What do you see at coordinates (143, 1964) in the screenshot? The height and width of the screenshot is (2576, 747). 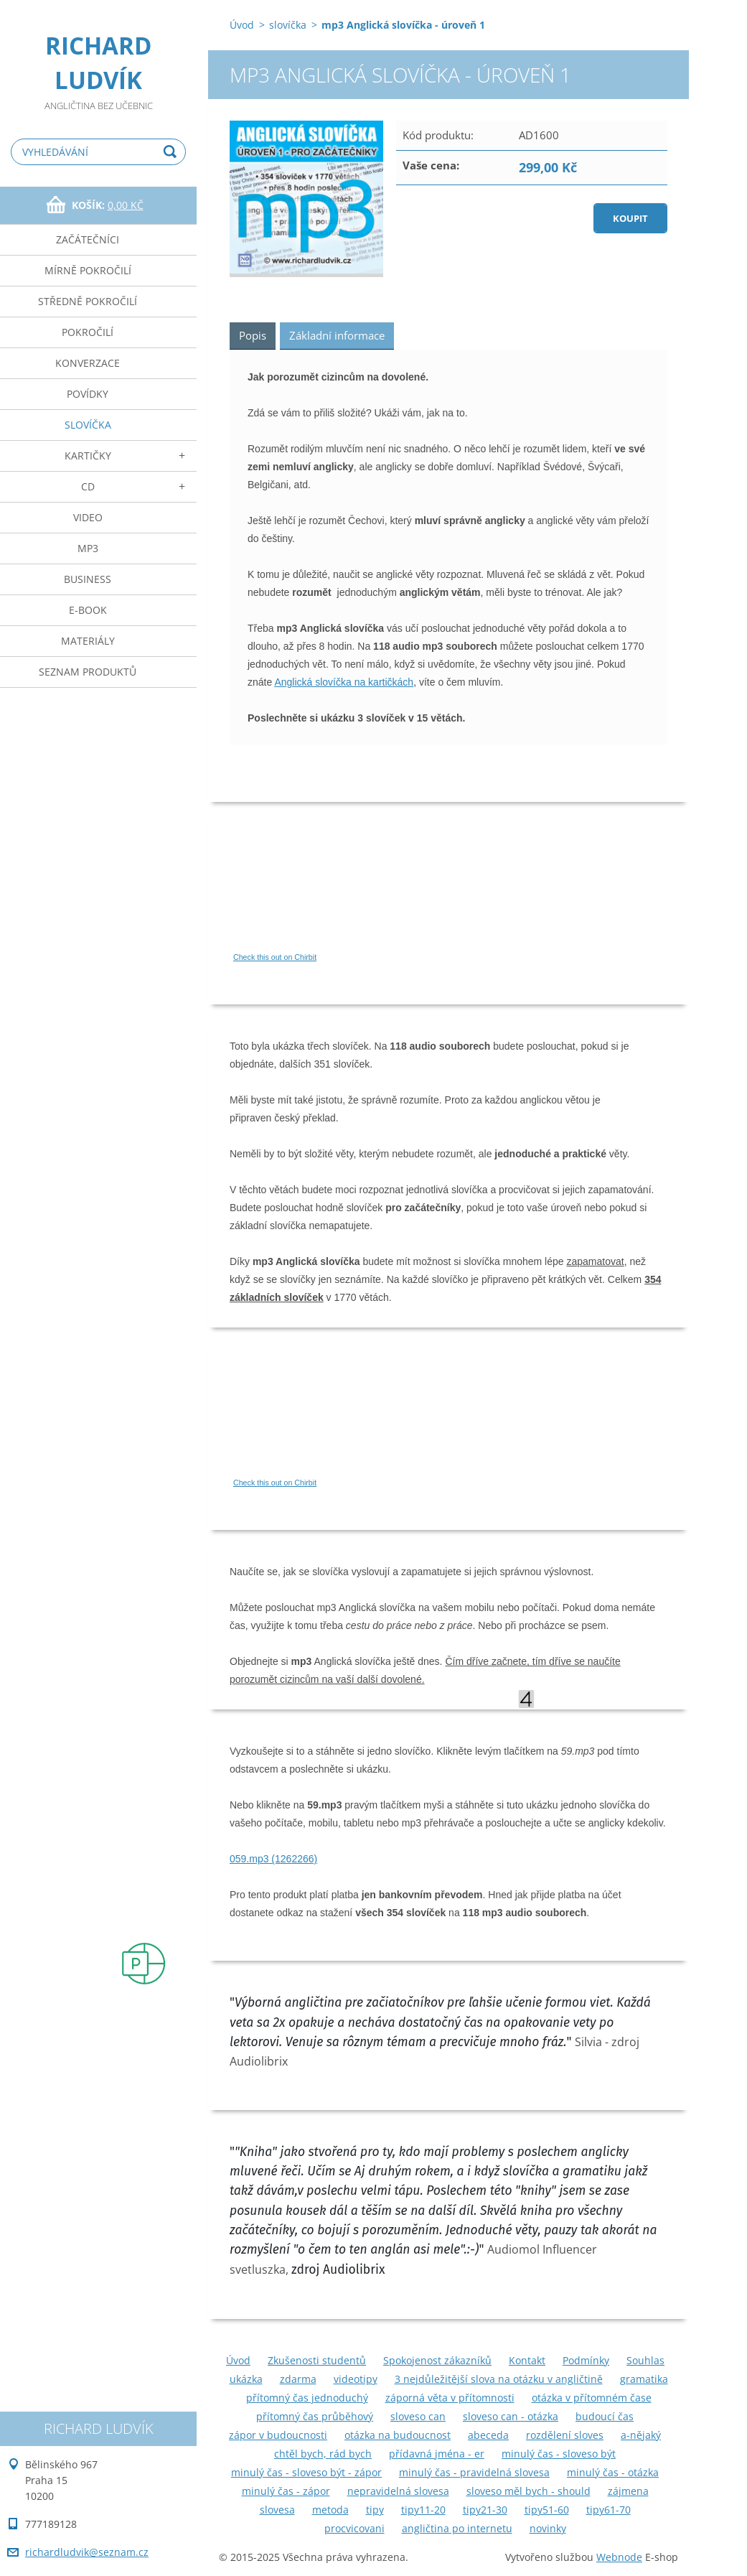 I see `open Microsoft PowerPoint` at bounding box center [143, 1964].